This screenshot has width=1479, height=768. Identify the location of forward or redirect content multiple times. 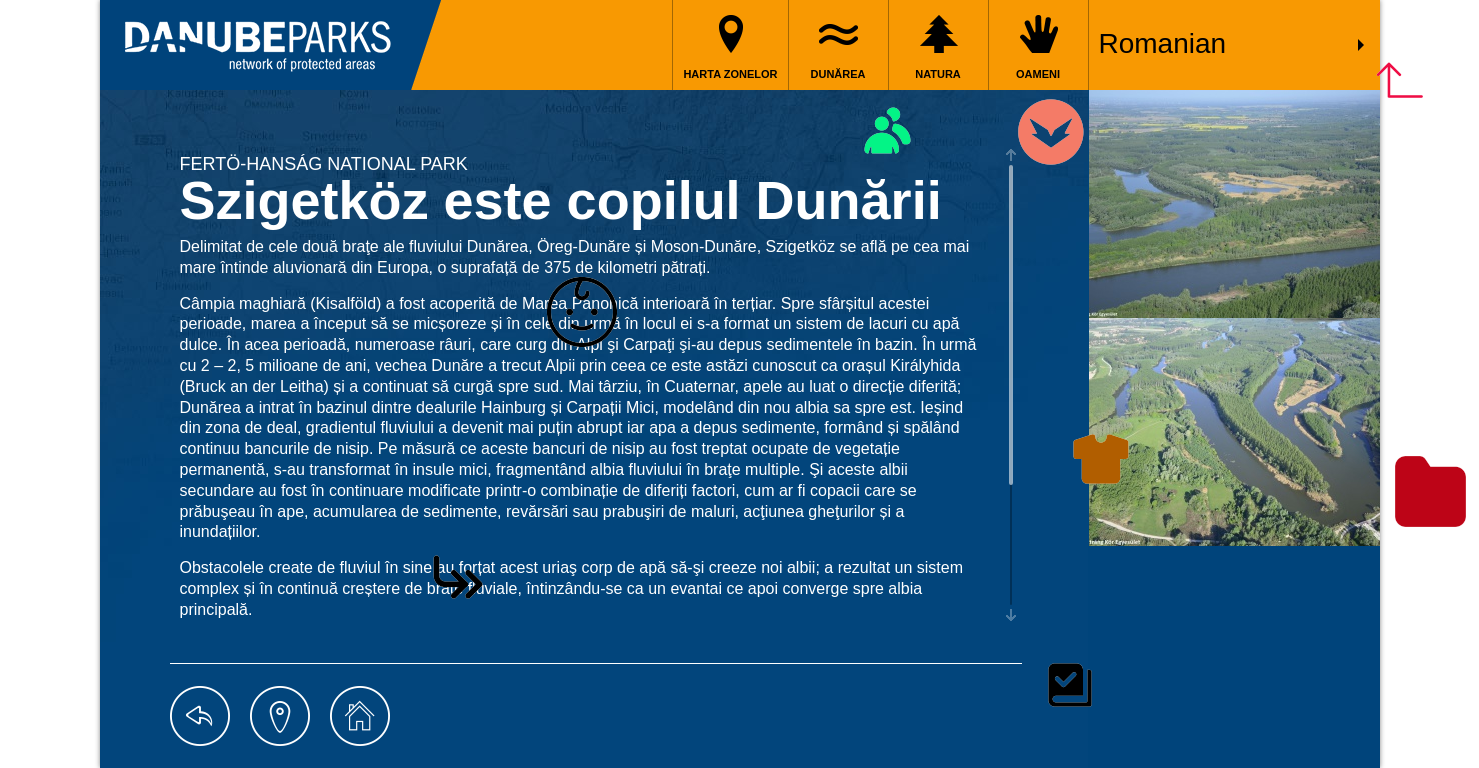
(459, 578).